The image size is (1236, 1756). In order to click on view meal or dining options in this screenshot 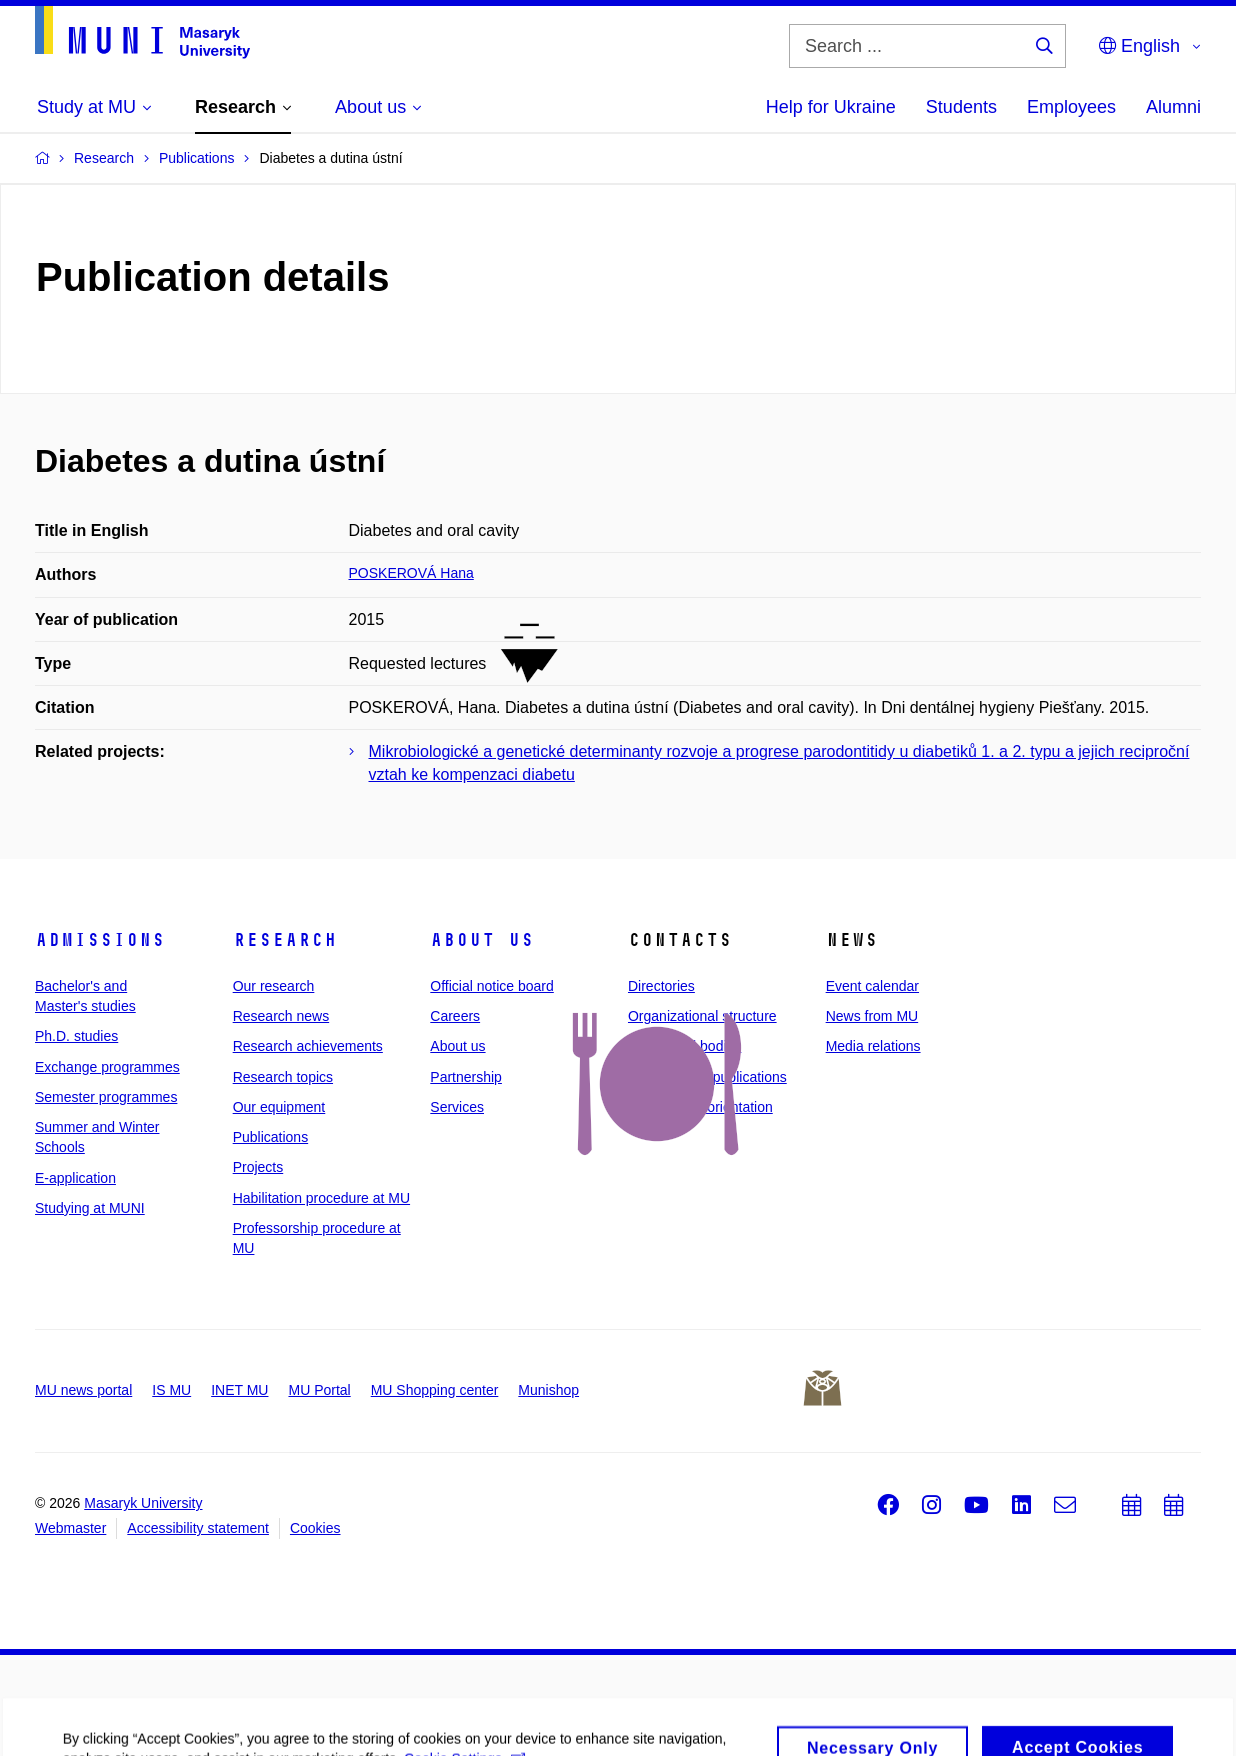, I will do `click(657, 1084)`.